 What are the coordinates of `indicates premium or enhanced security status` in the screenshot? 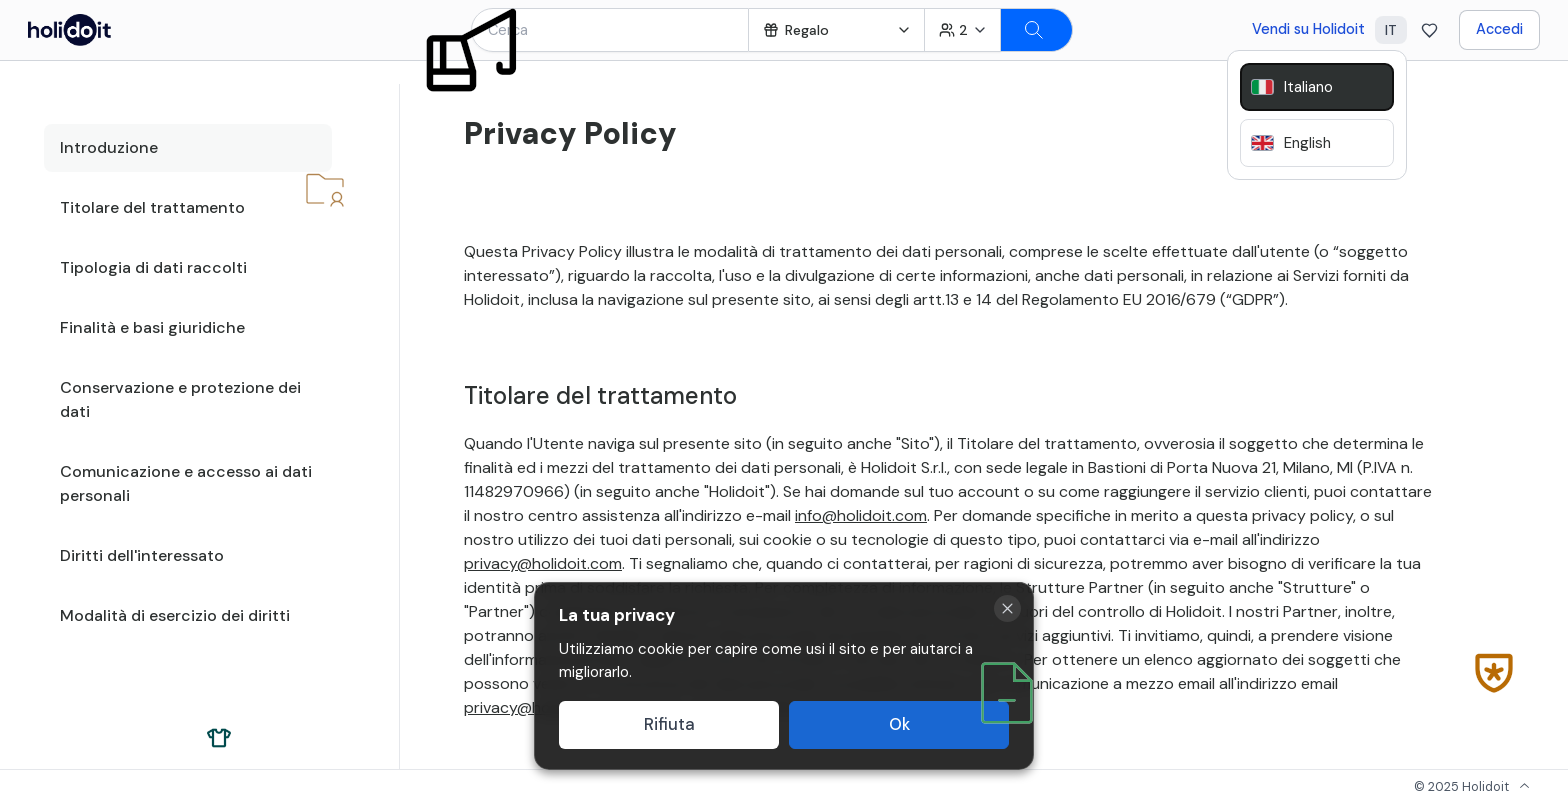 It's located at (1494, 671).